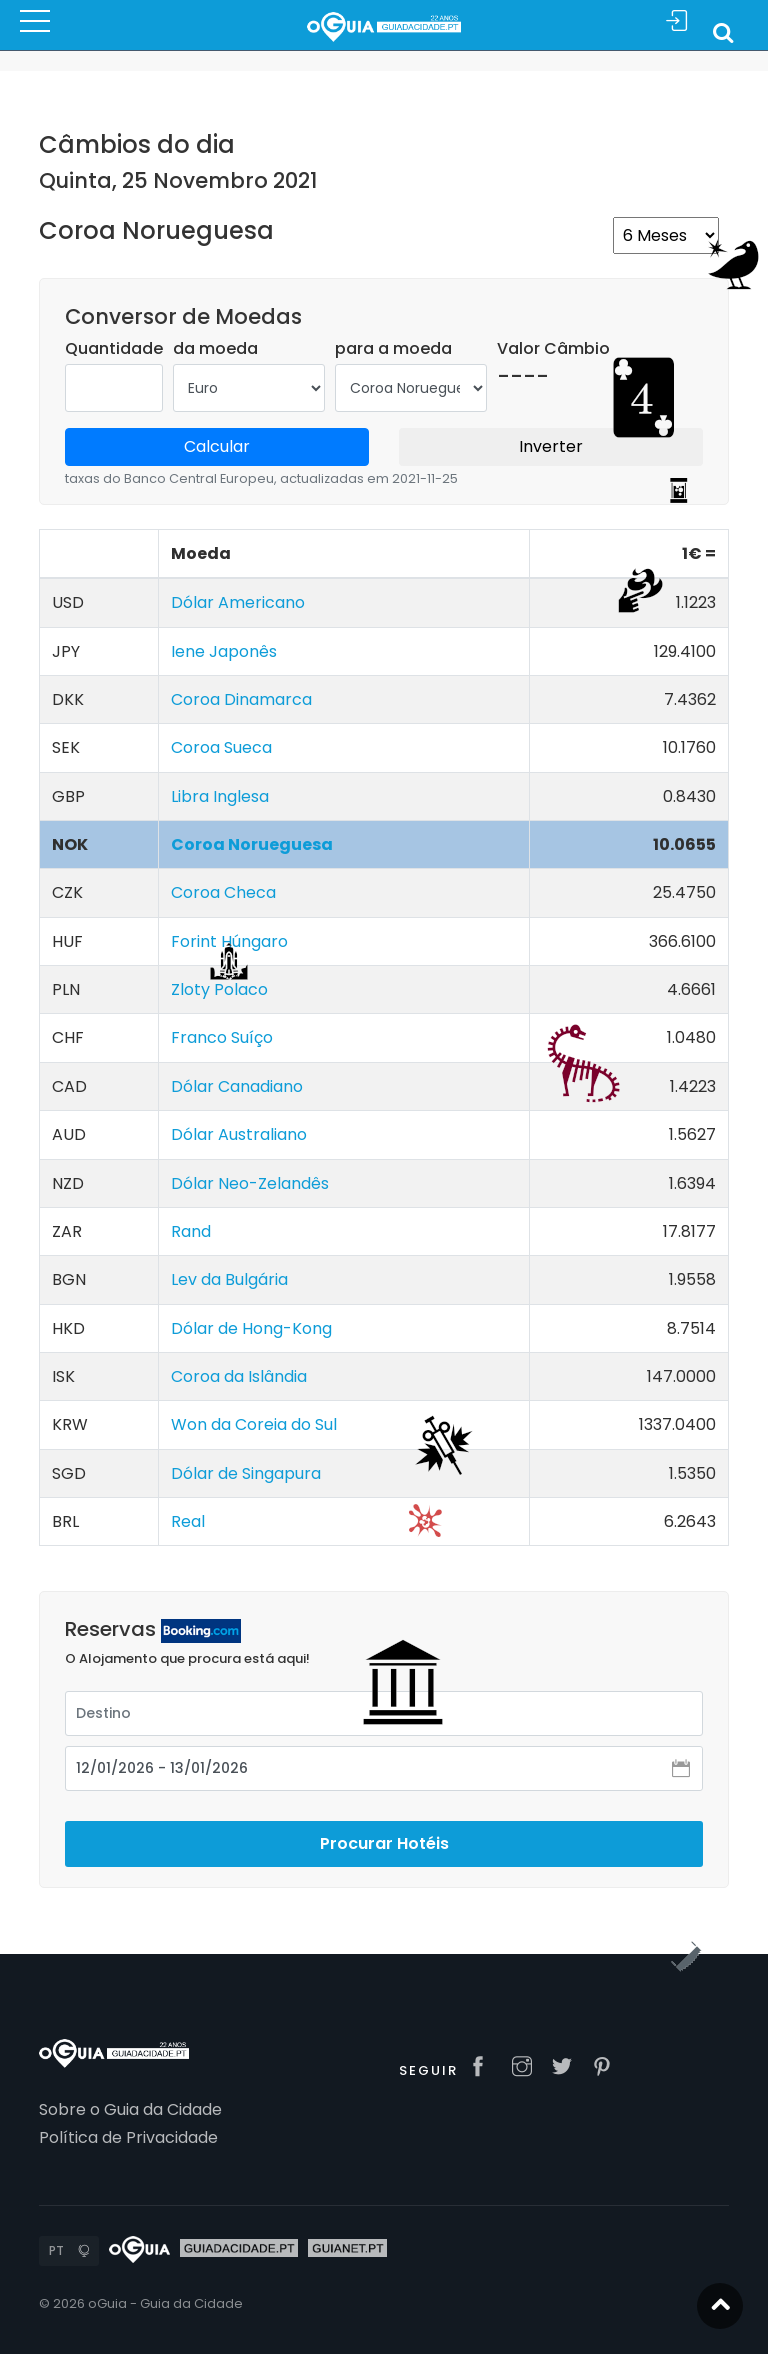 The width and height of the screenshot is (768, 2354). I want to click on indicates a distraction or interruption event, so click(733, 263).